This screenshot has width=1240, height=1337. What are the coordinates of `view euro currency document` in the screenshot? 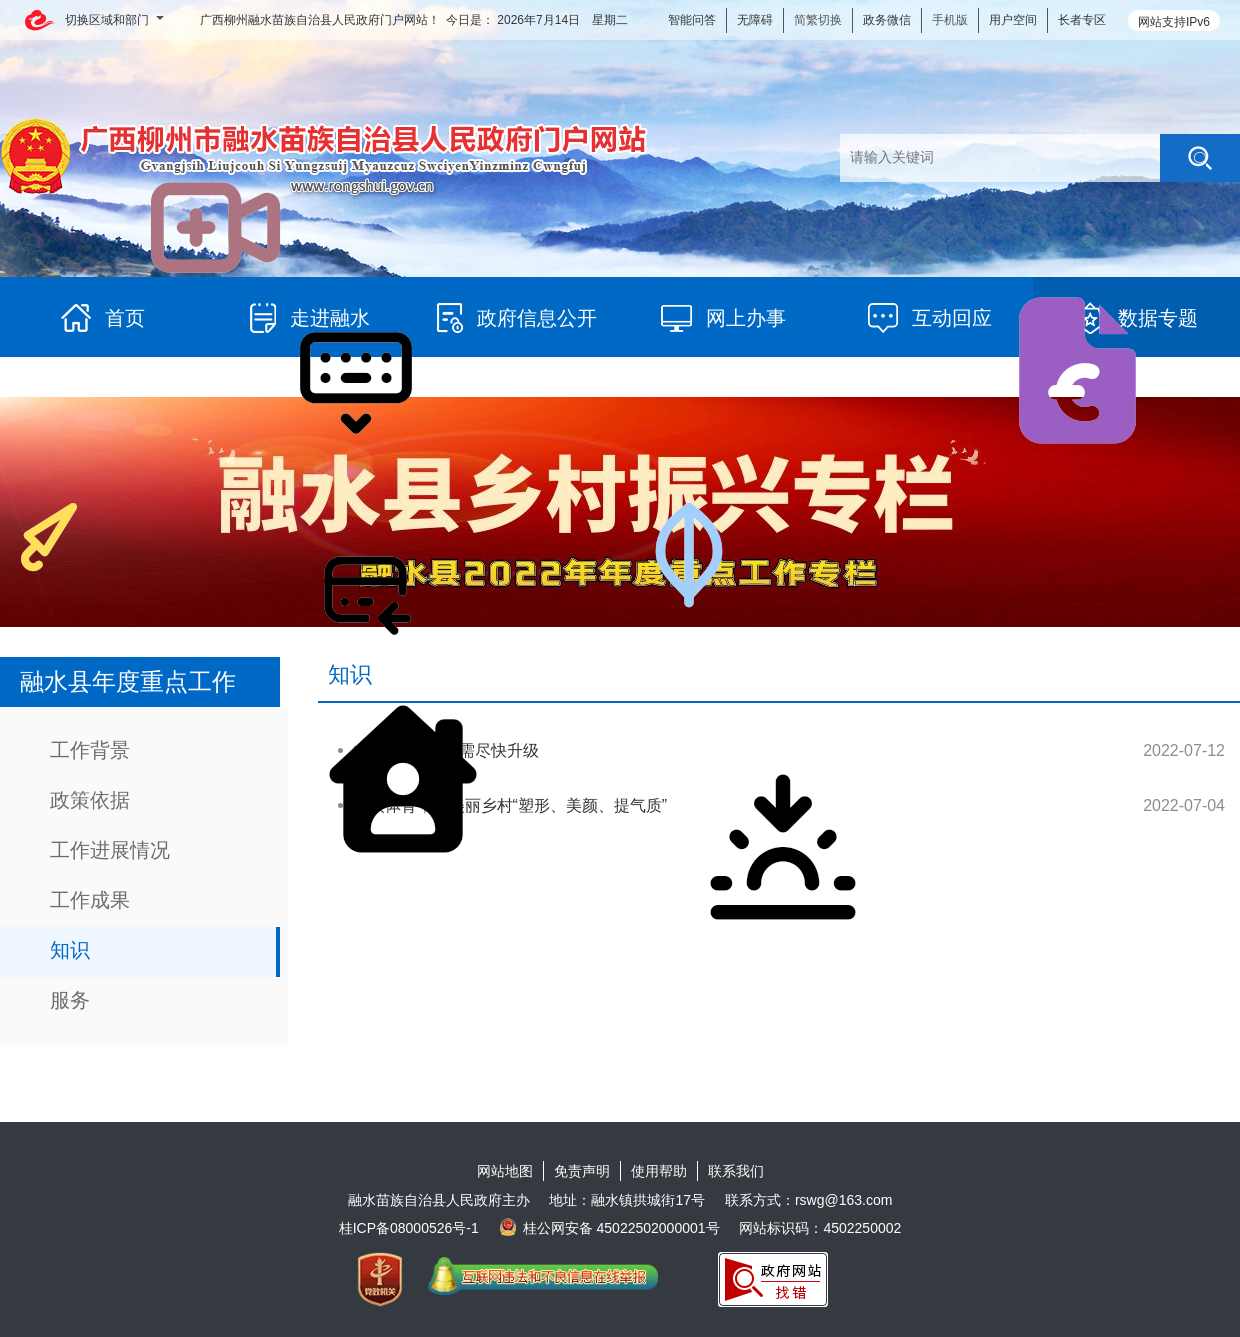 It's located at (1077, 370).